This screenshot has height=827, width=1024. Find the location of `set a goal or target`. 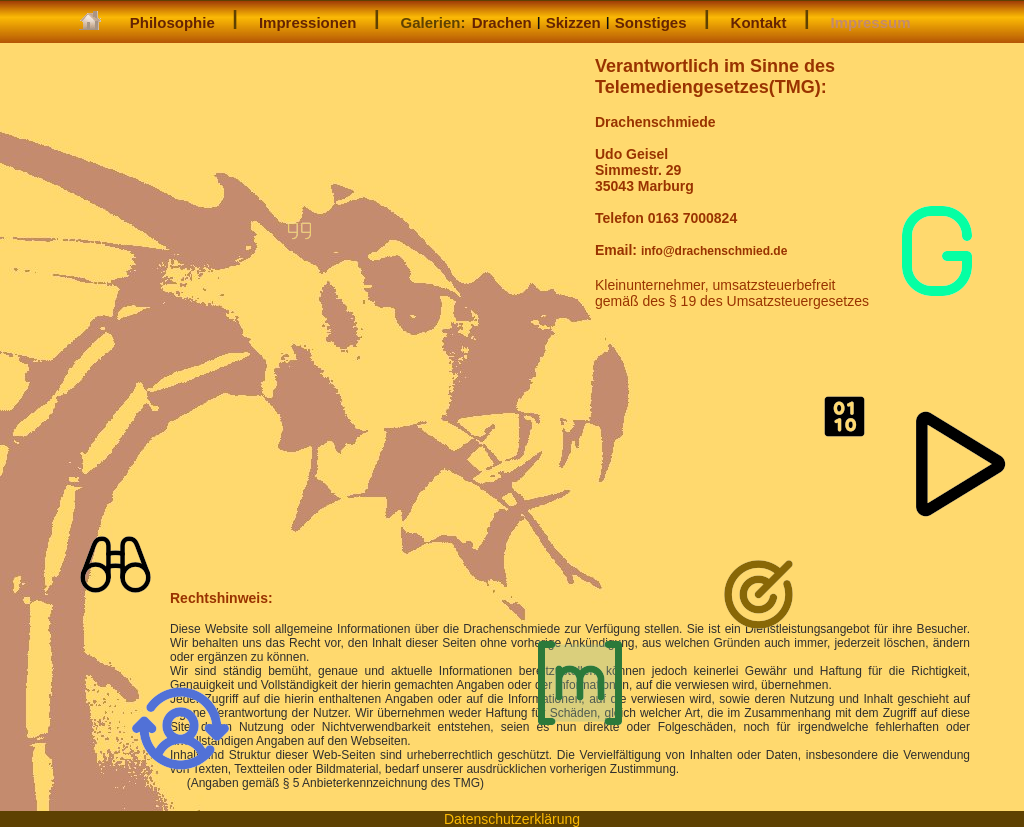

set a goal or target is located at coordinates (758, 594).